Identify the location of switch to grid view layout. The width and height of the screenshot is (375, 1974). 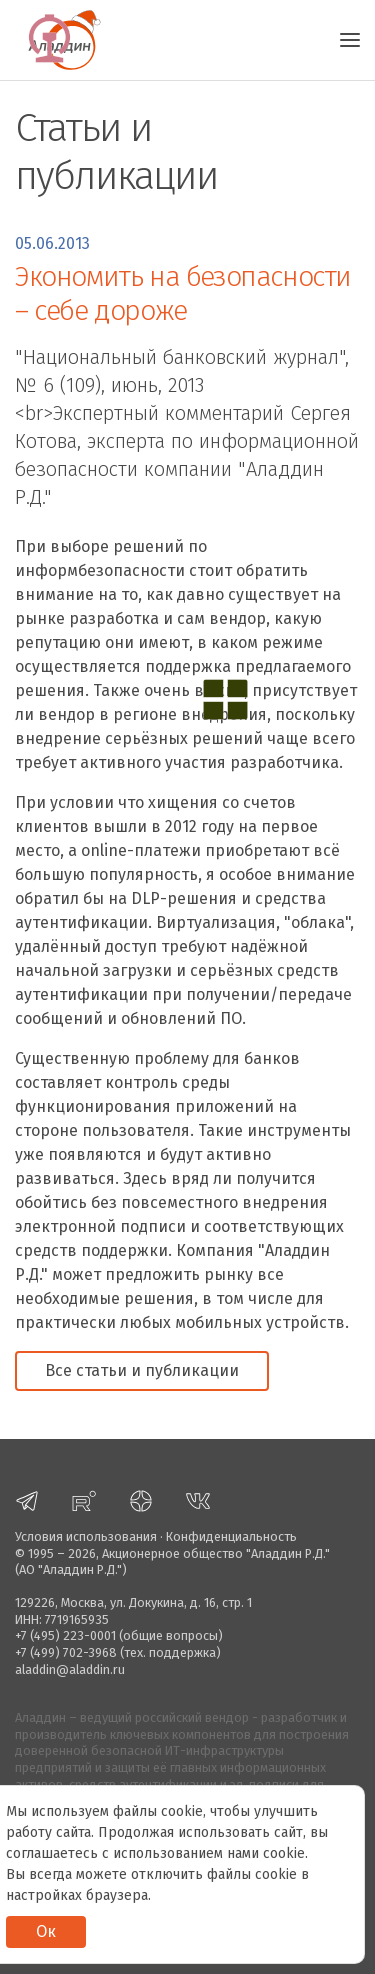
(225, 699).